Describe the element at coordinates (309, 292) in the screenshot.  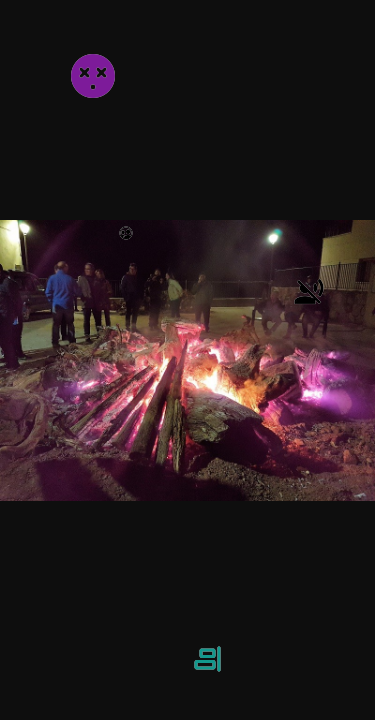
I see `mute voiceover or text-to-speech` at that location.